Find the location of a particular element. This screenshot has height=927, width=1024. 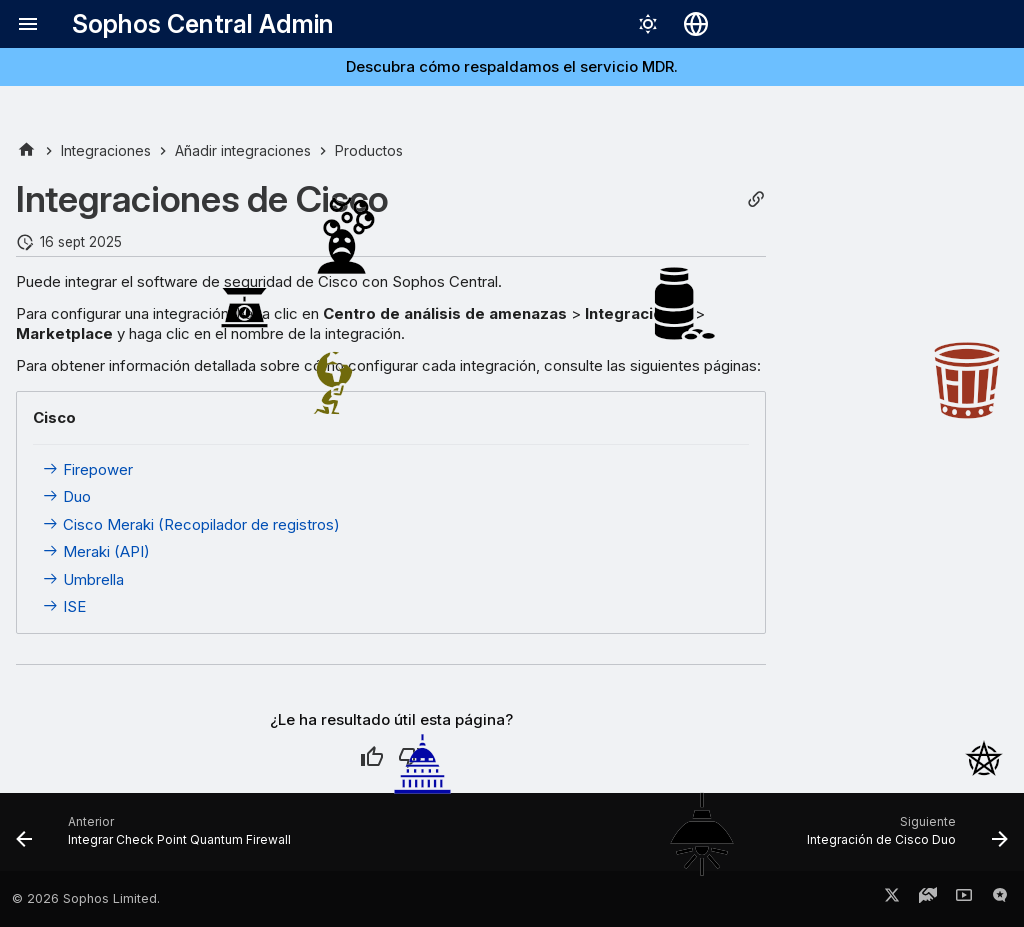

toggle ceiling light on/off is located at coordinates (702, 834).